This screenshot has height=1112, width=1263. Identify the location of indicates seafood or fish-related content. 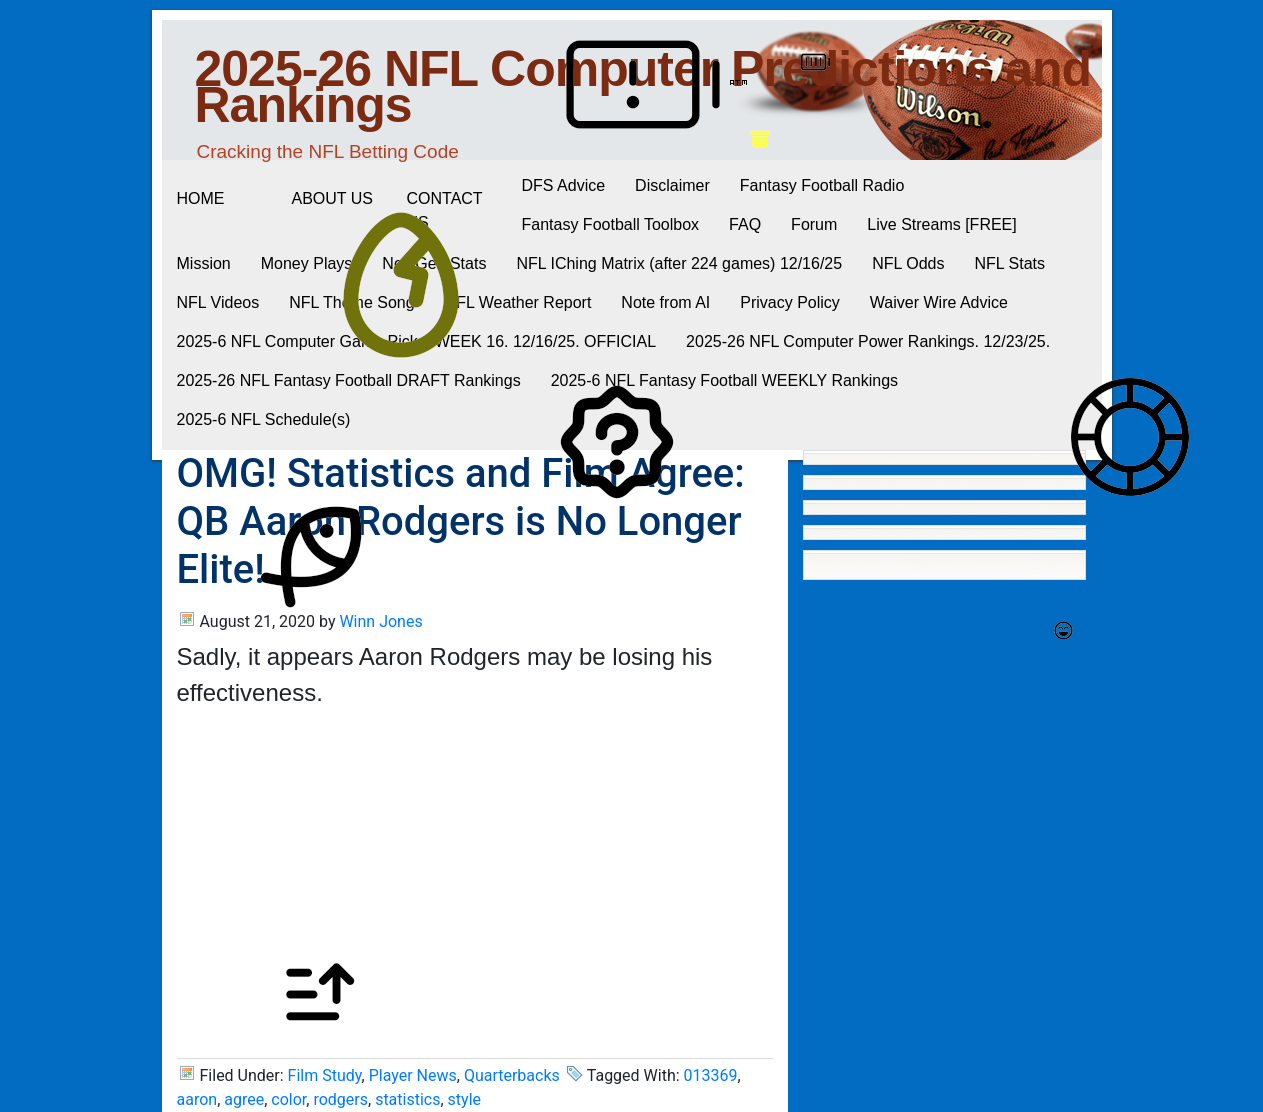
(314, 553).